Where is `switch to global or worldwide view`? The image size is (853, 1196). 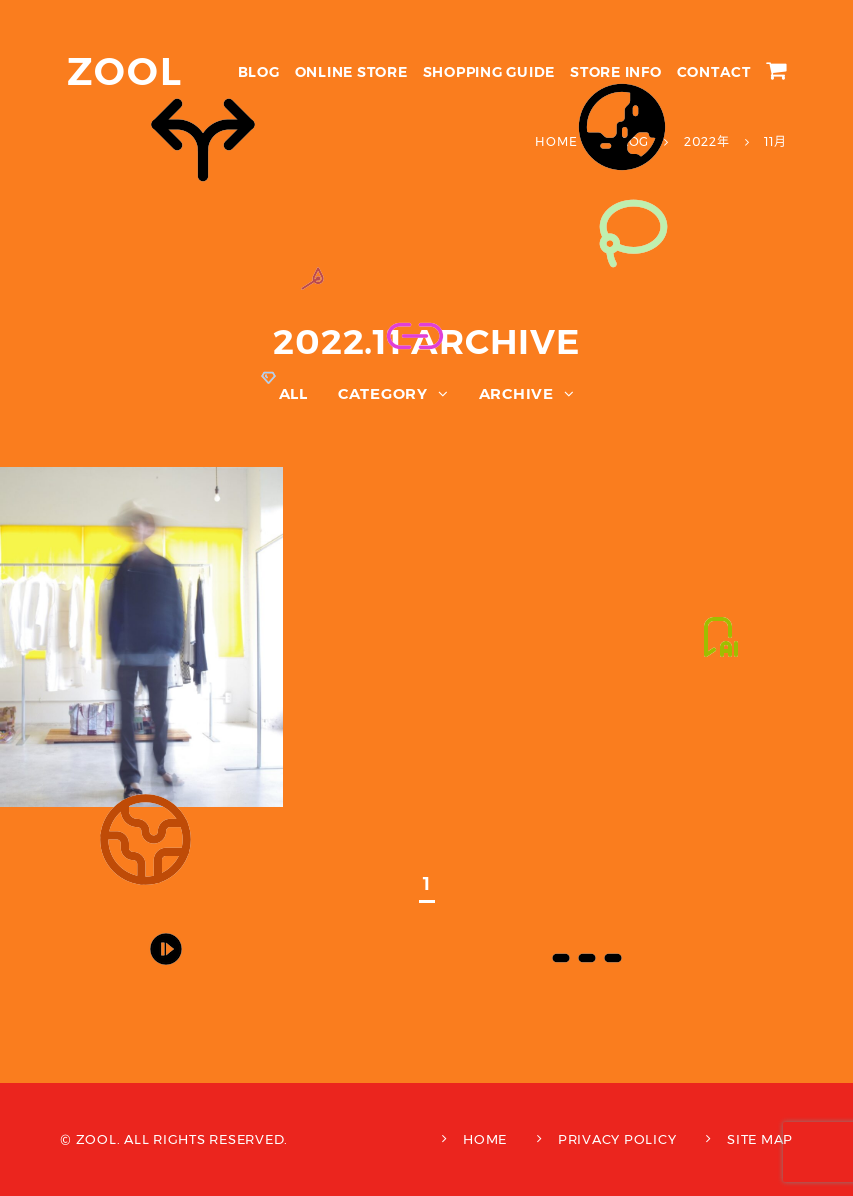
switch to global or worldwide view is located at coordinates (145, 839).